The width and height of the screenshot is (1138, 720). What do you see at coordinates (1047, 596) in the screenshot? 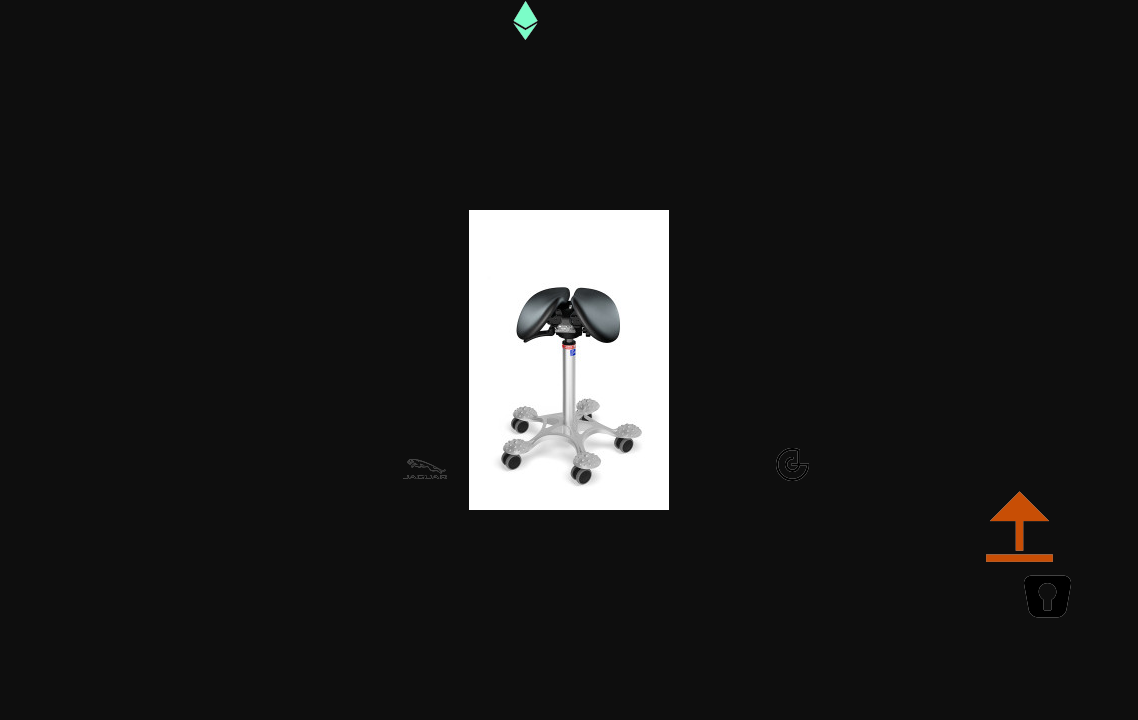
I see `open enpass password manager` at bounding box center [1047, 596].